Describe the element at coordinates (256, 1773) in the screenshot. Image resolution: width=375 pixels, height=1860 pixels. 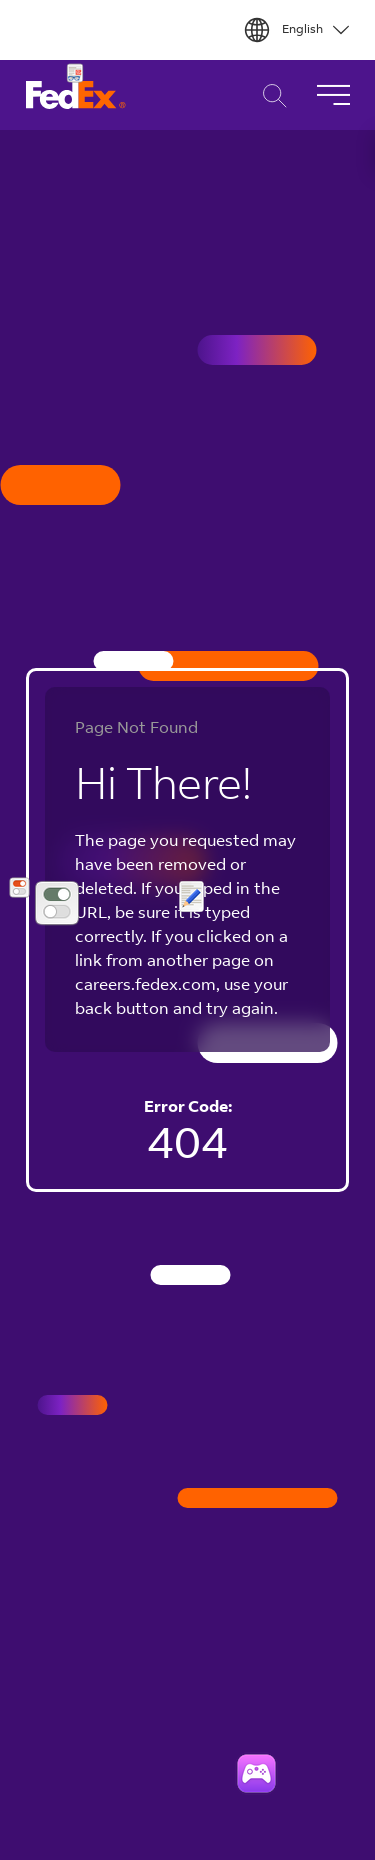
I see `open gnome arcade gaming app` at that location.